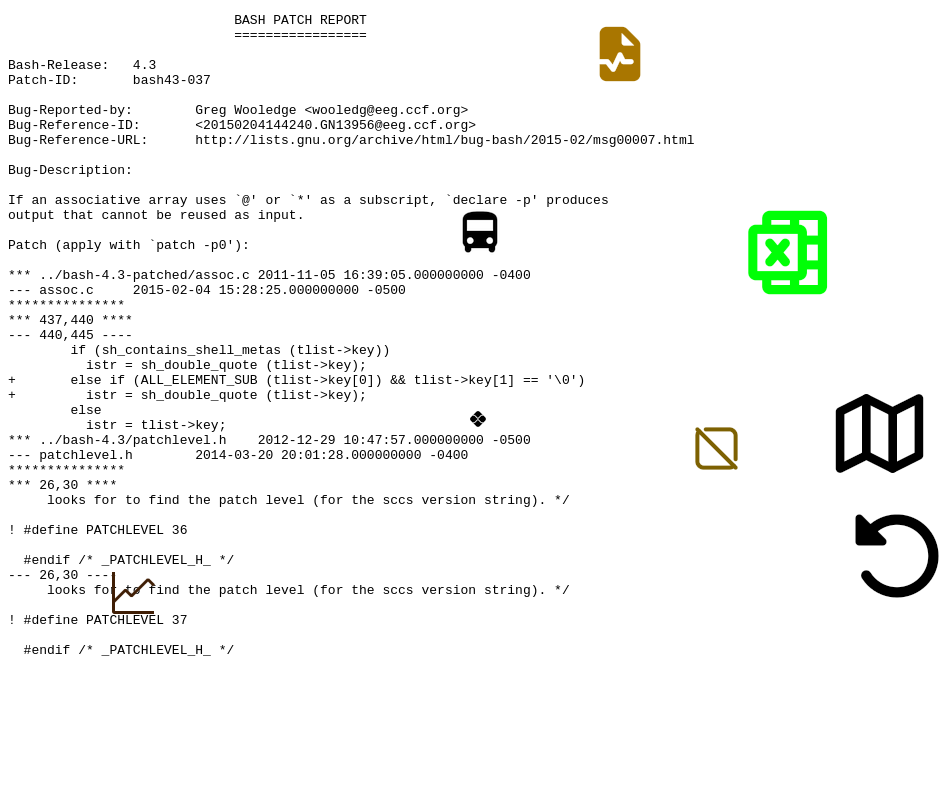  I want to click on view map or navigation, so click(879, 433).